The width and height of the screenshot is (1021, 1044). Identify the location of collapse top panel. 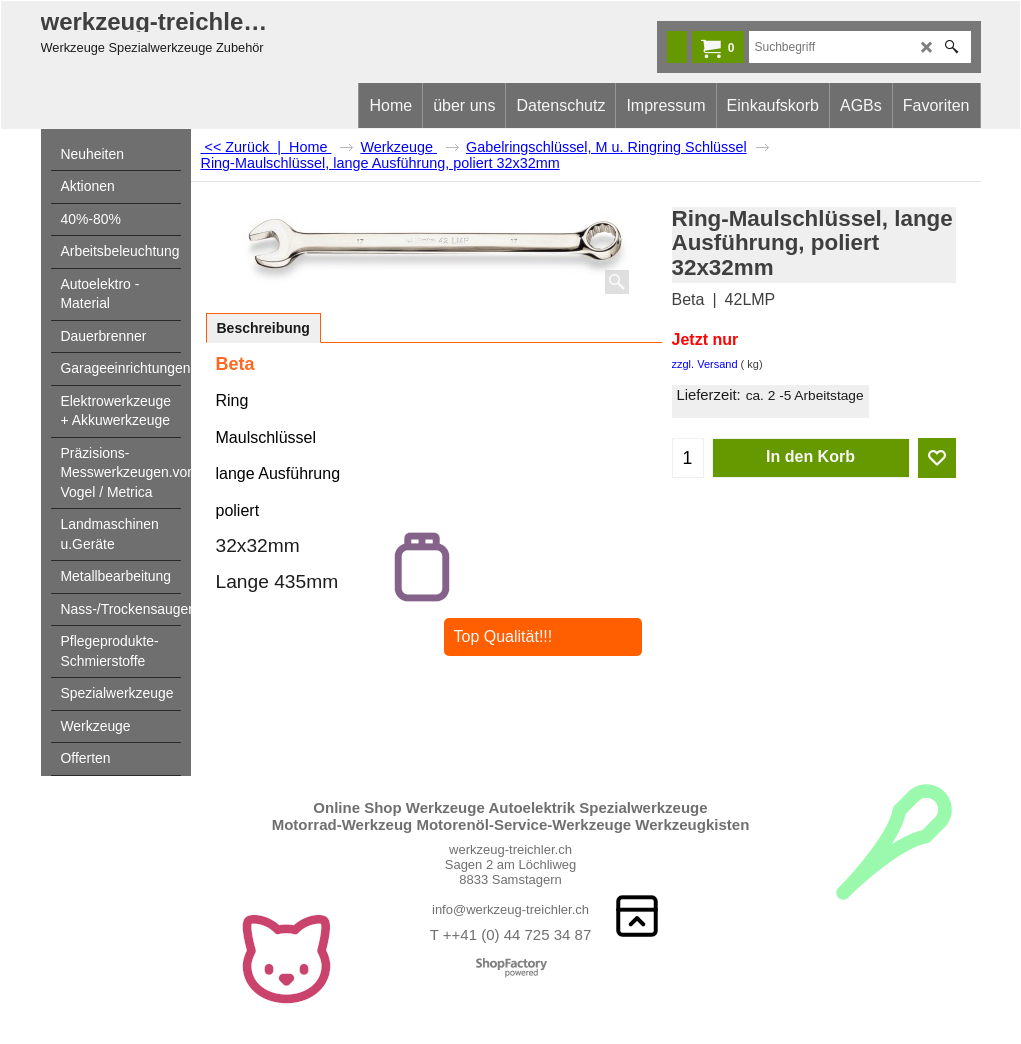
(637, 916).